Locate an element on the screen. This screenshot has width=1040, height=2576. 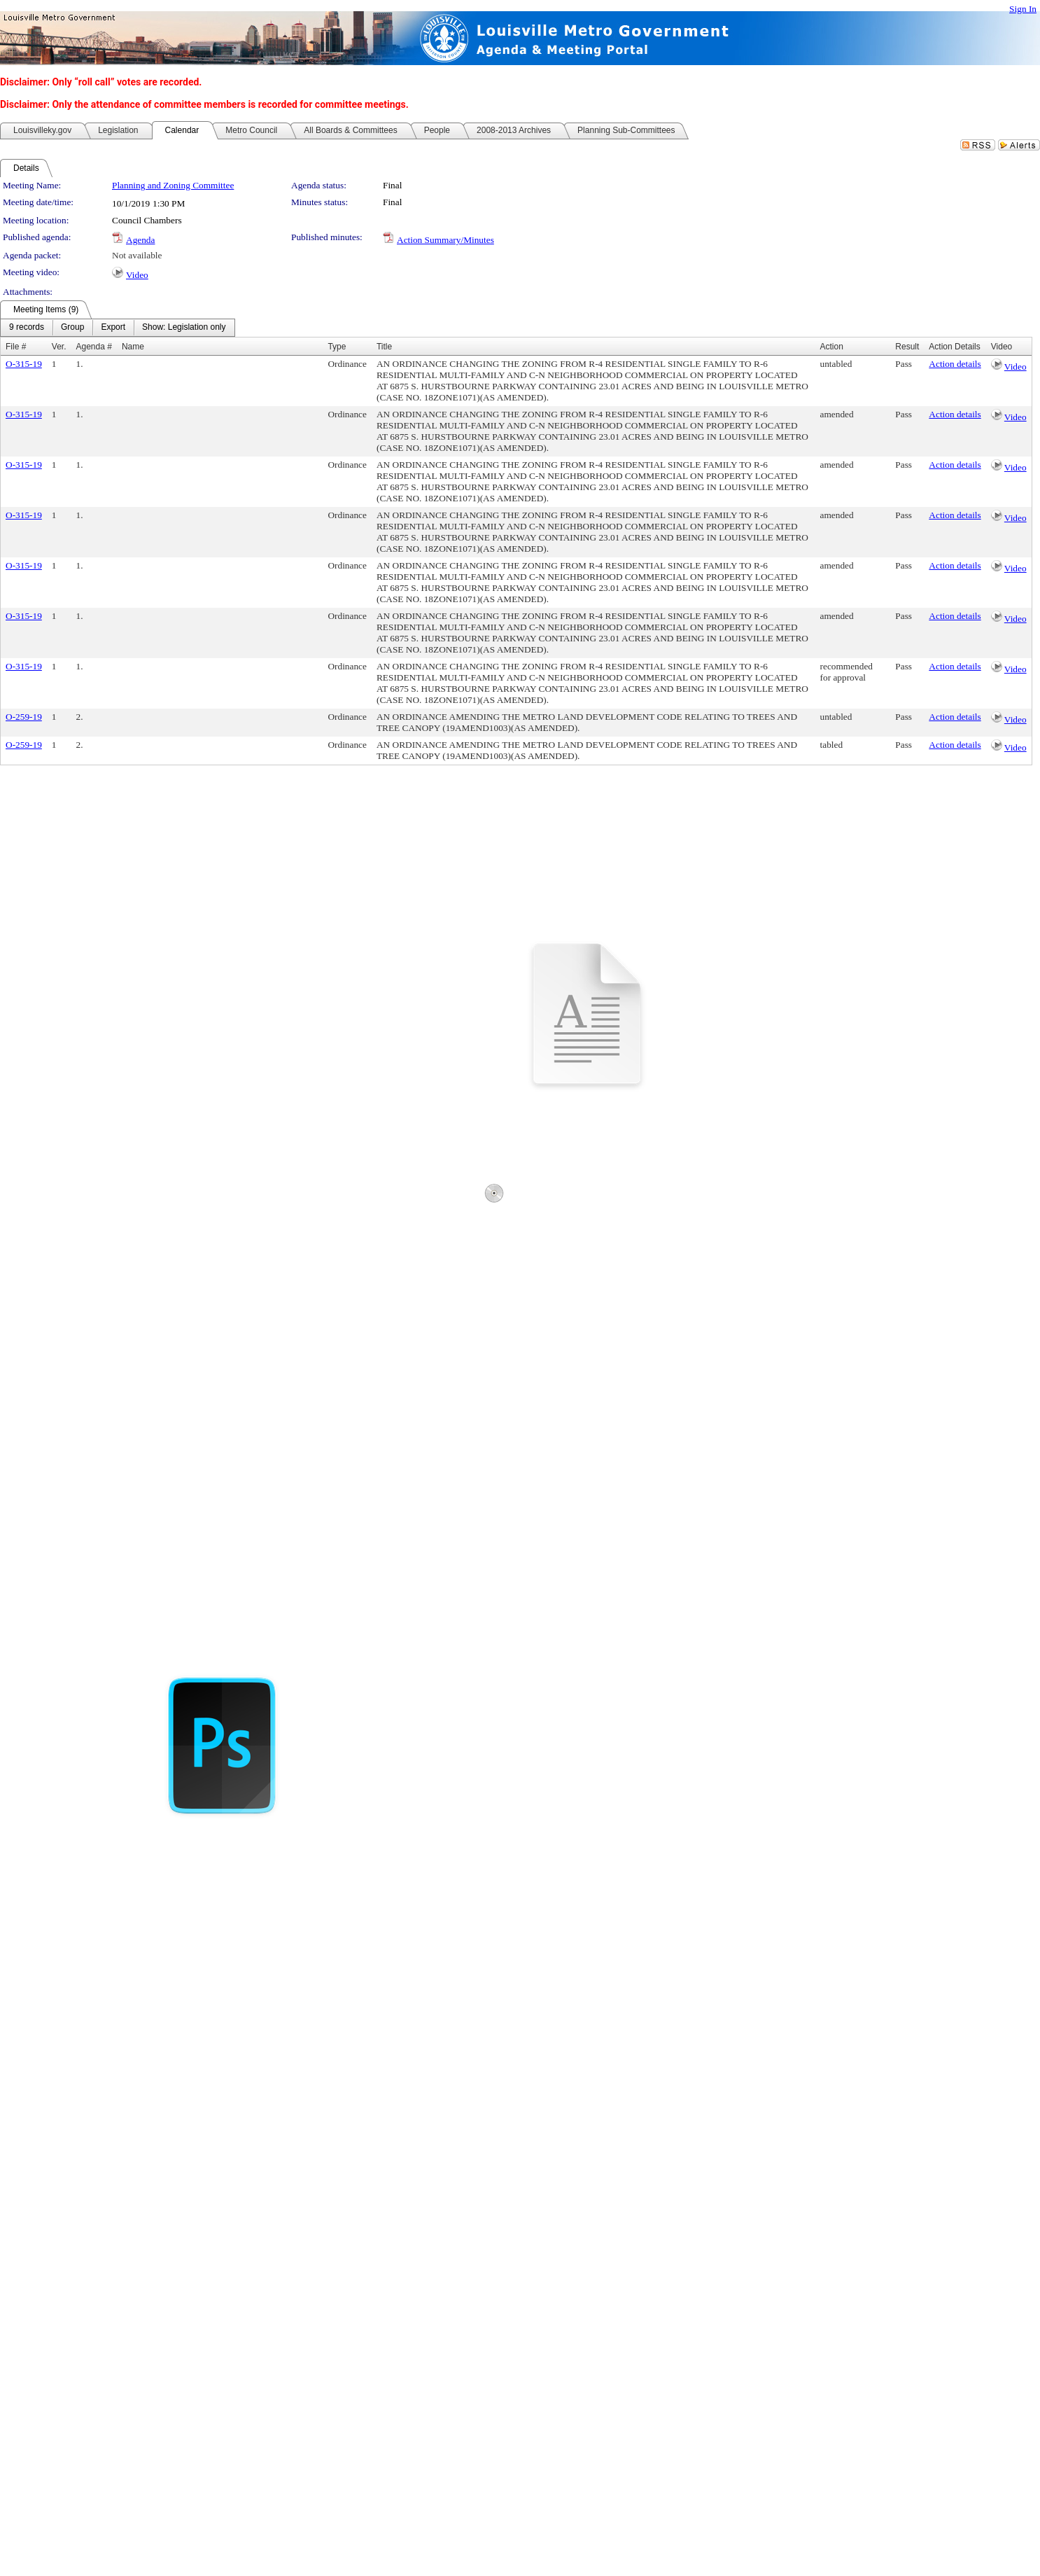
a rich text format document file is located at coordinates (586, 1016).